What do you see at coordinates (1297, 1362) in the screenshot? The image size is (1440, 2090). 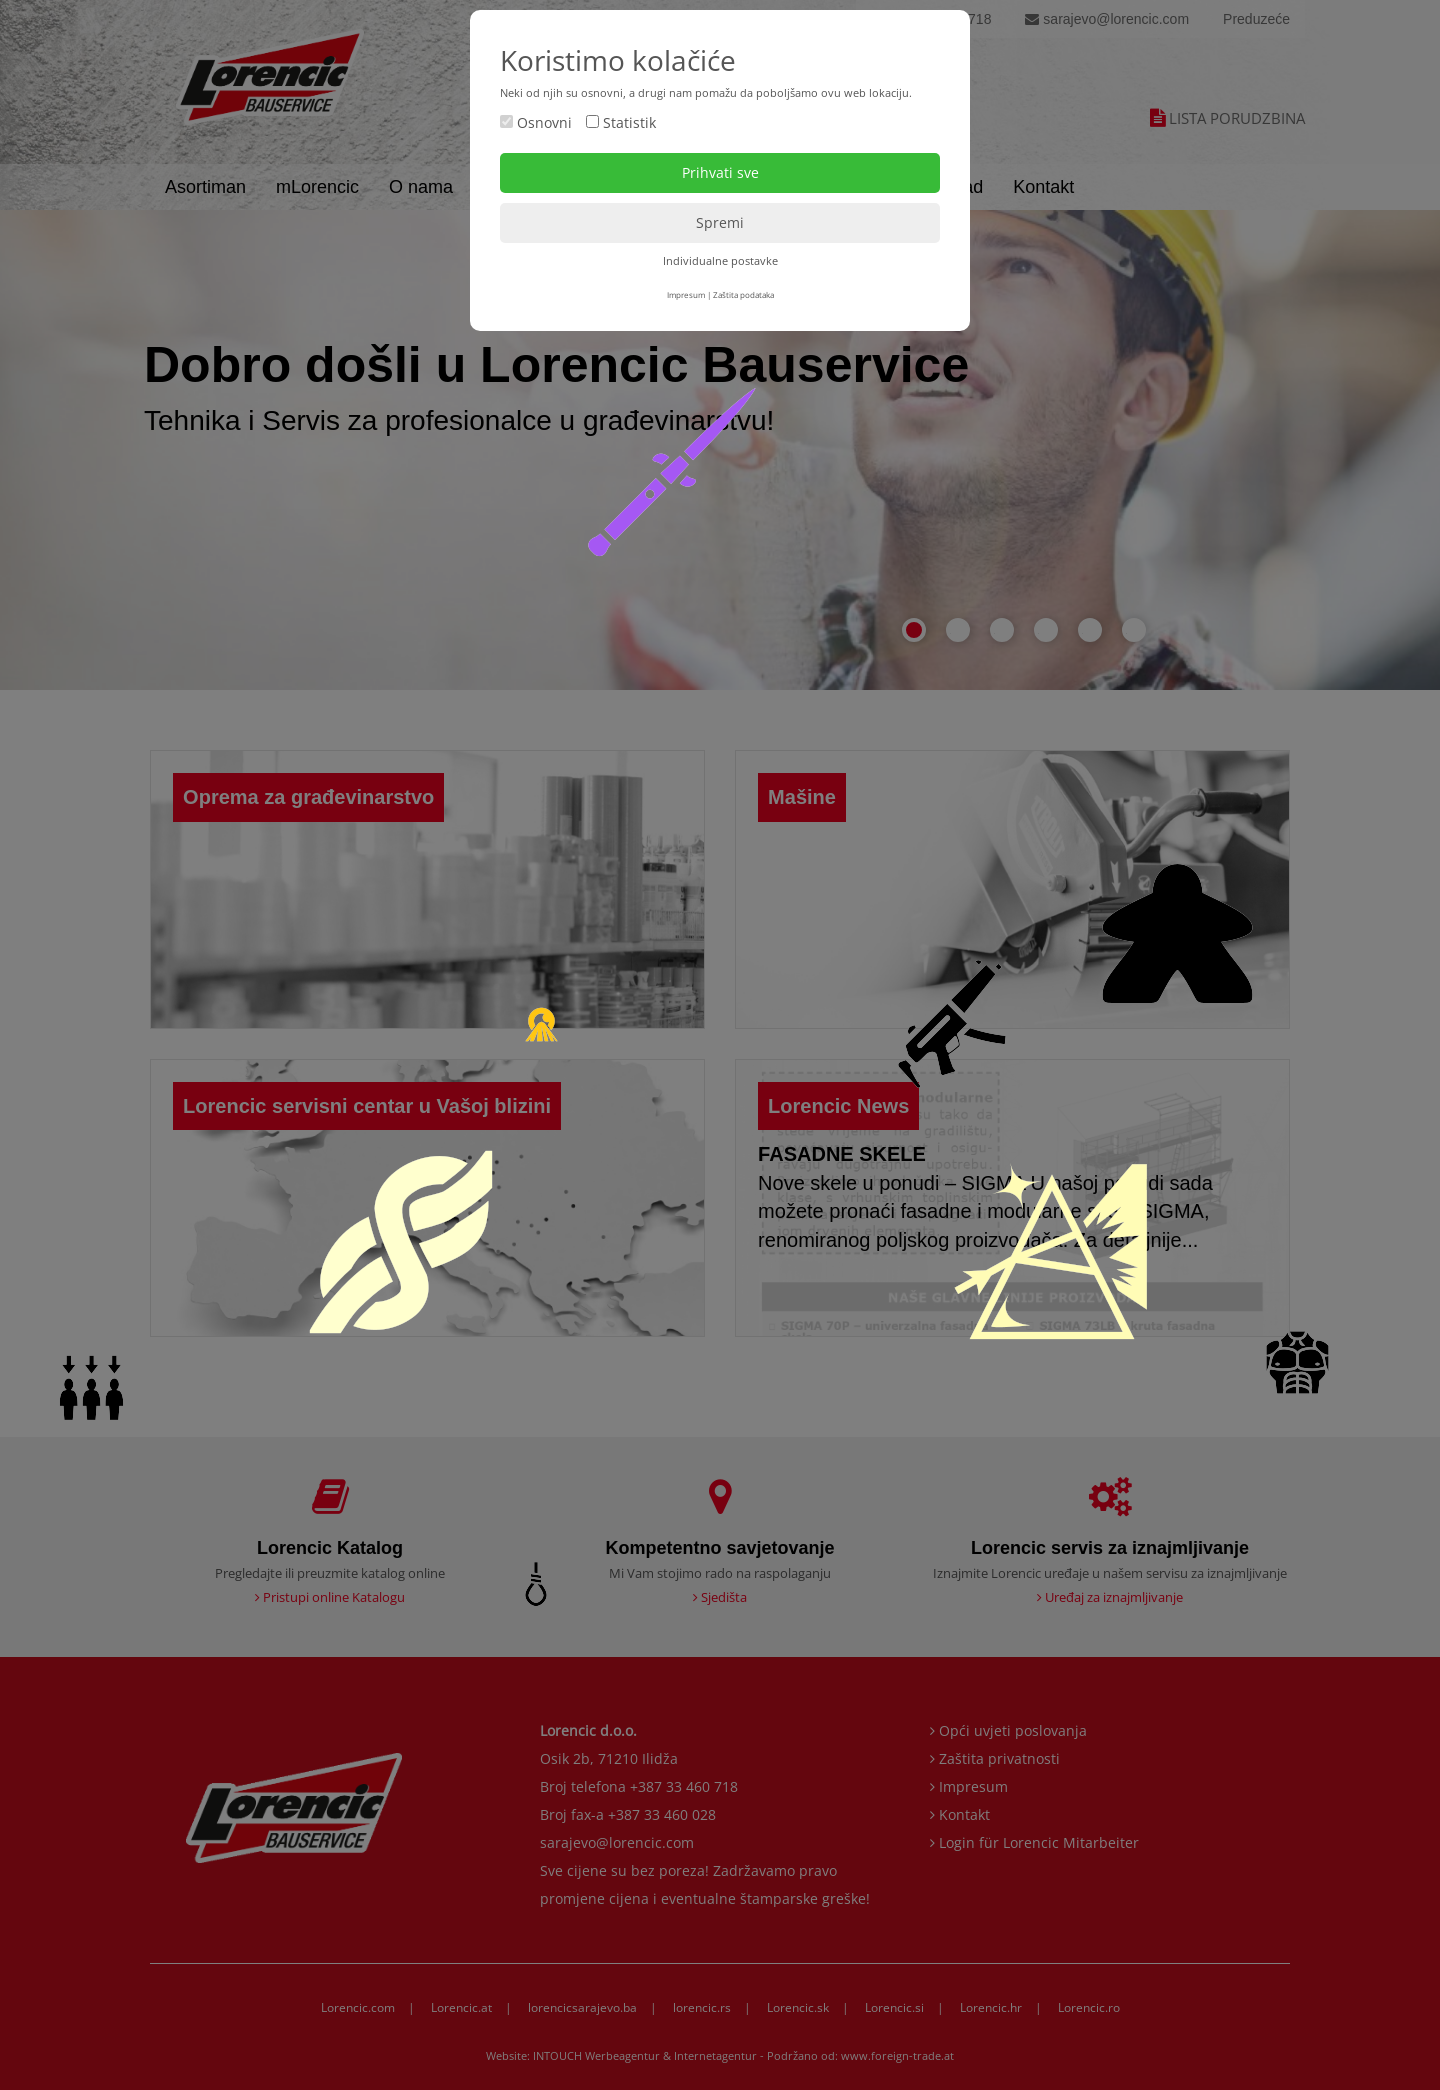 I see `view fitness or strength stats` at bounding box center [1297, 1362].